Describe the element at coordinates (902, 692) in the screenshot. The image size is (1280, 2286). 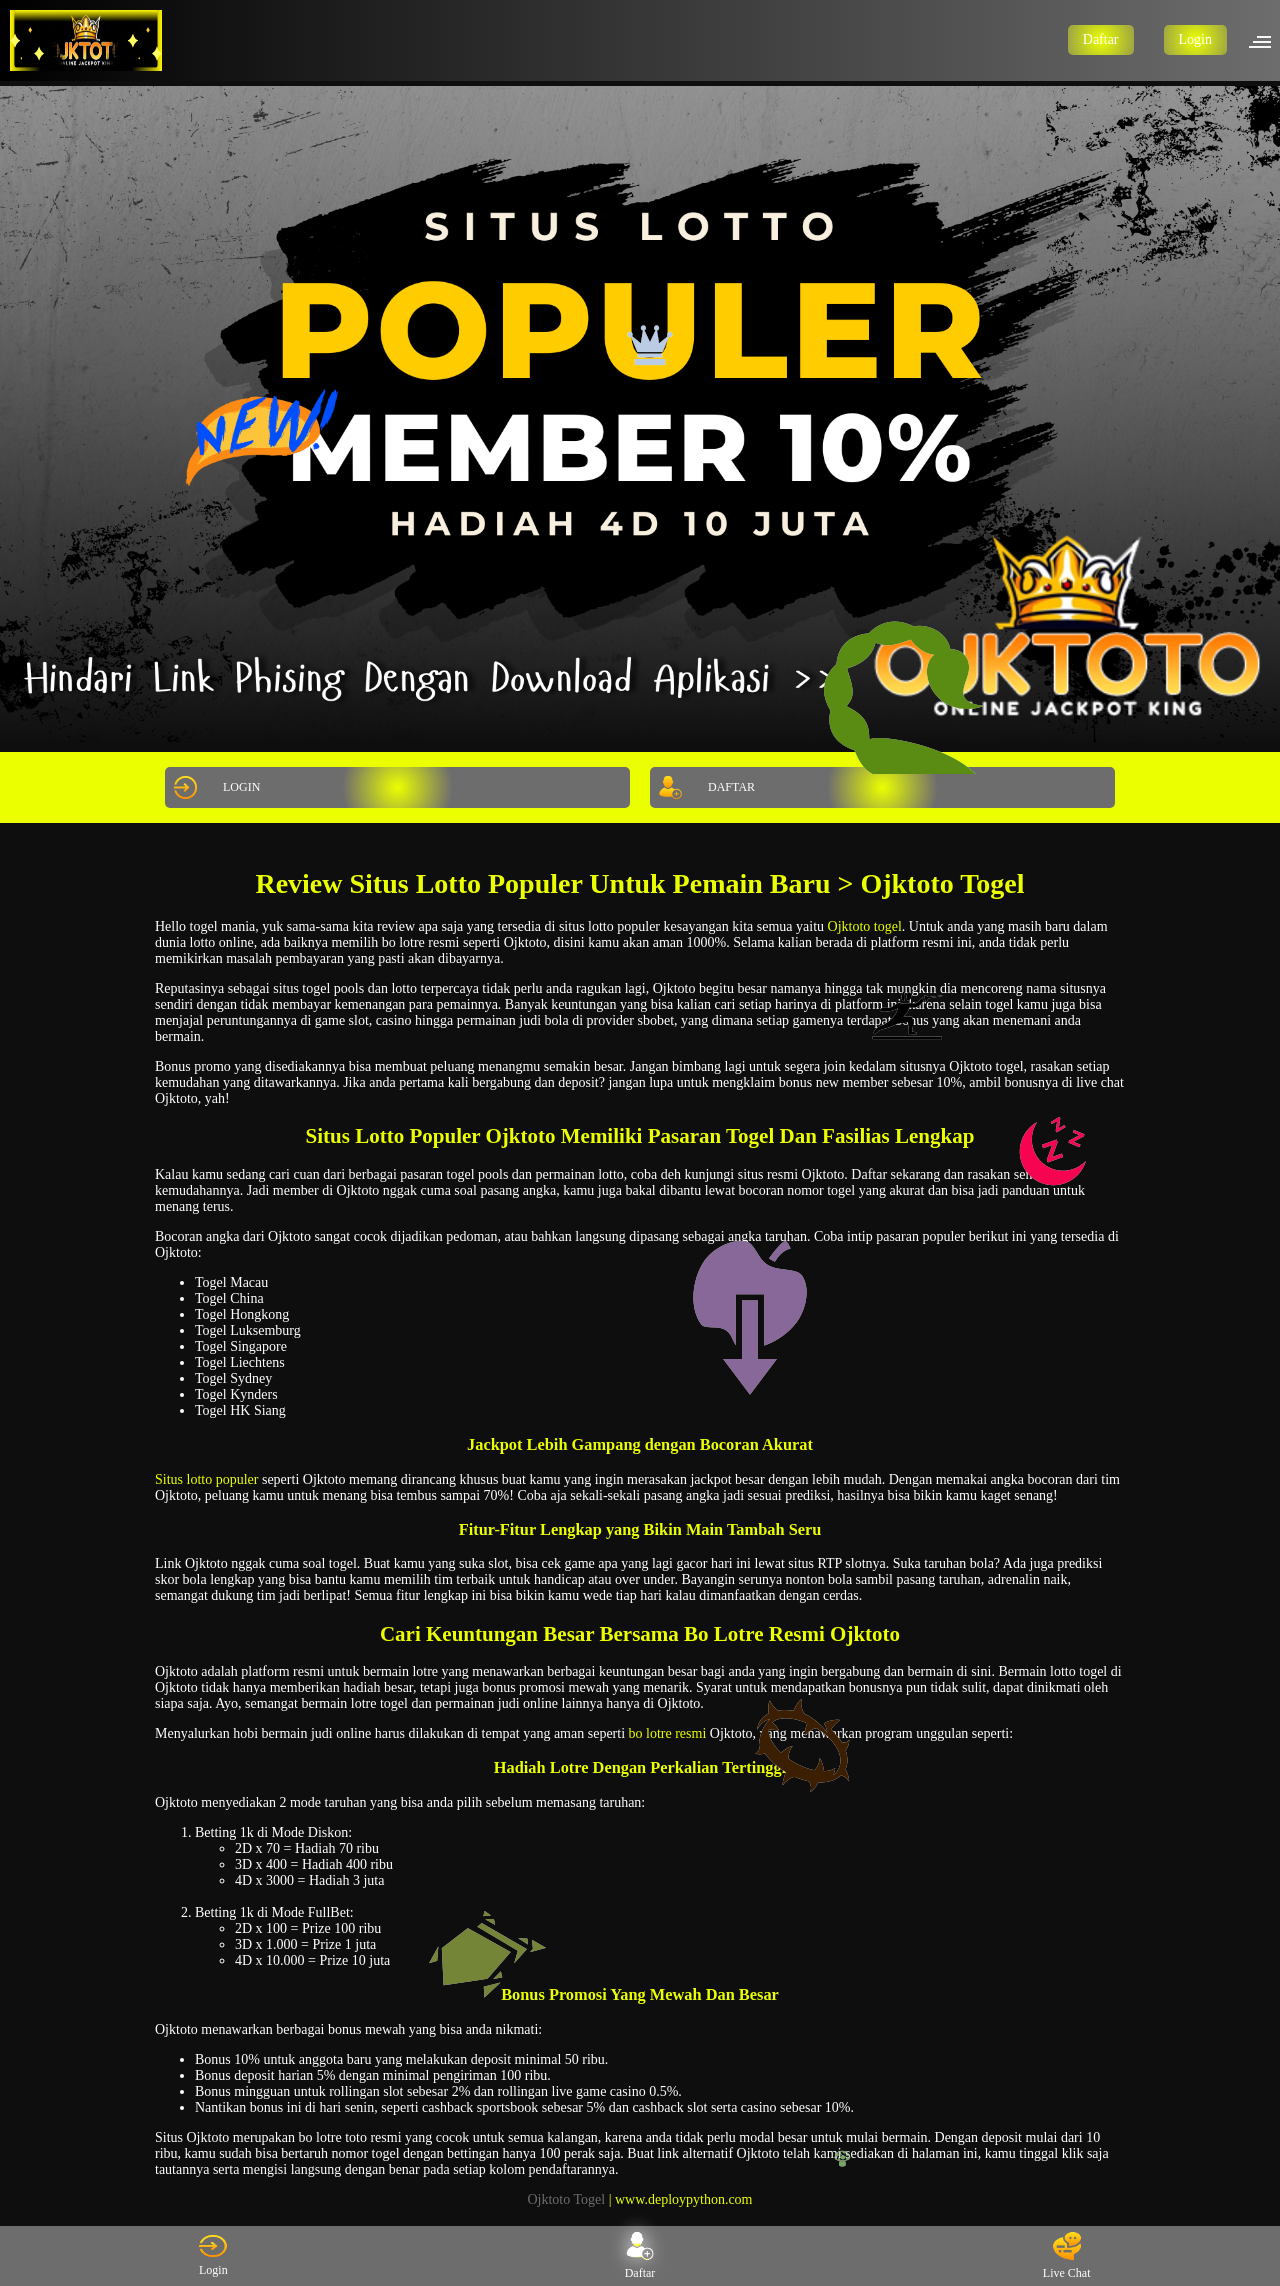
I see `scorpion creature or enemy type in a game` at that location.